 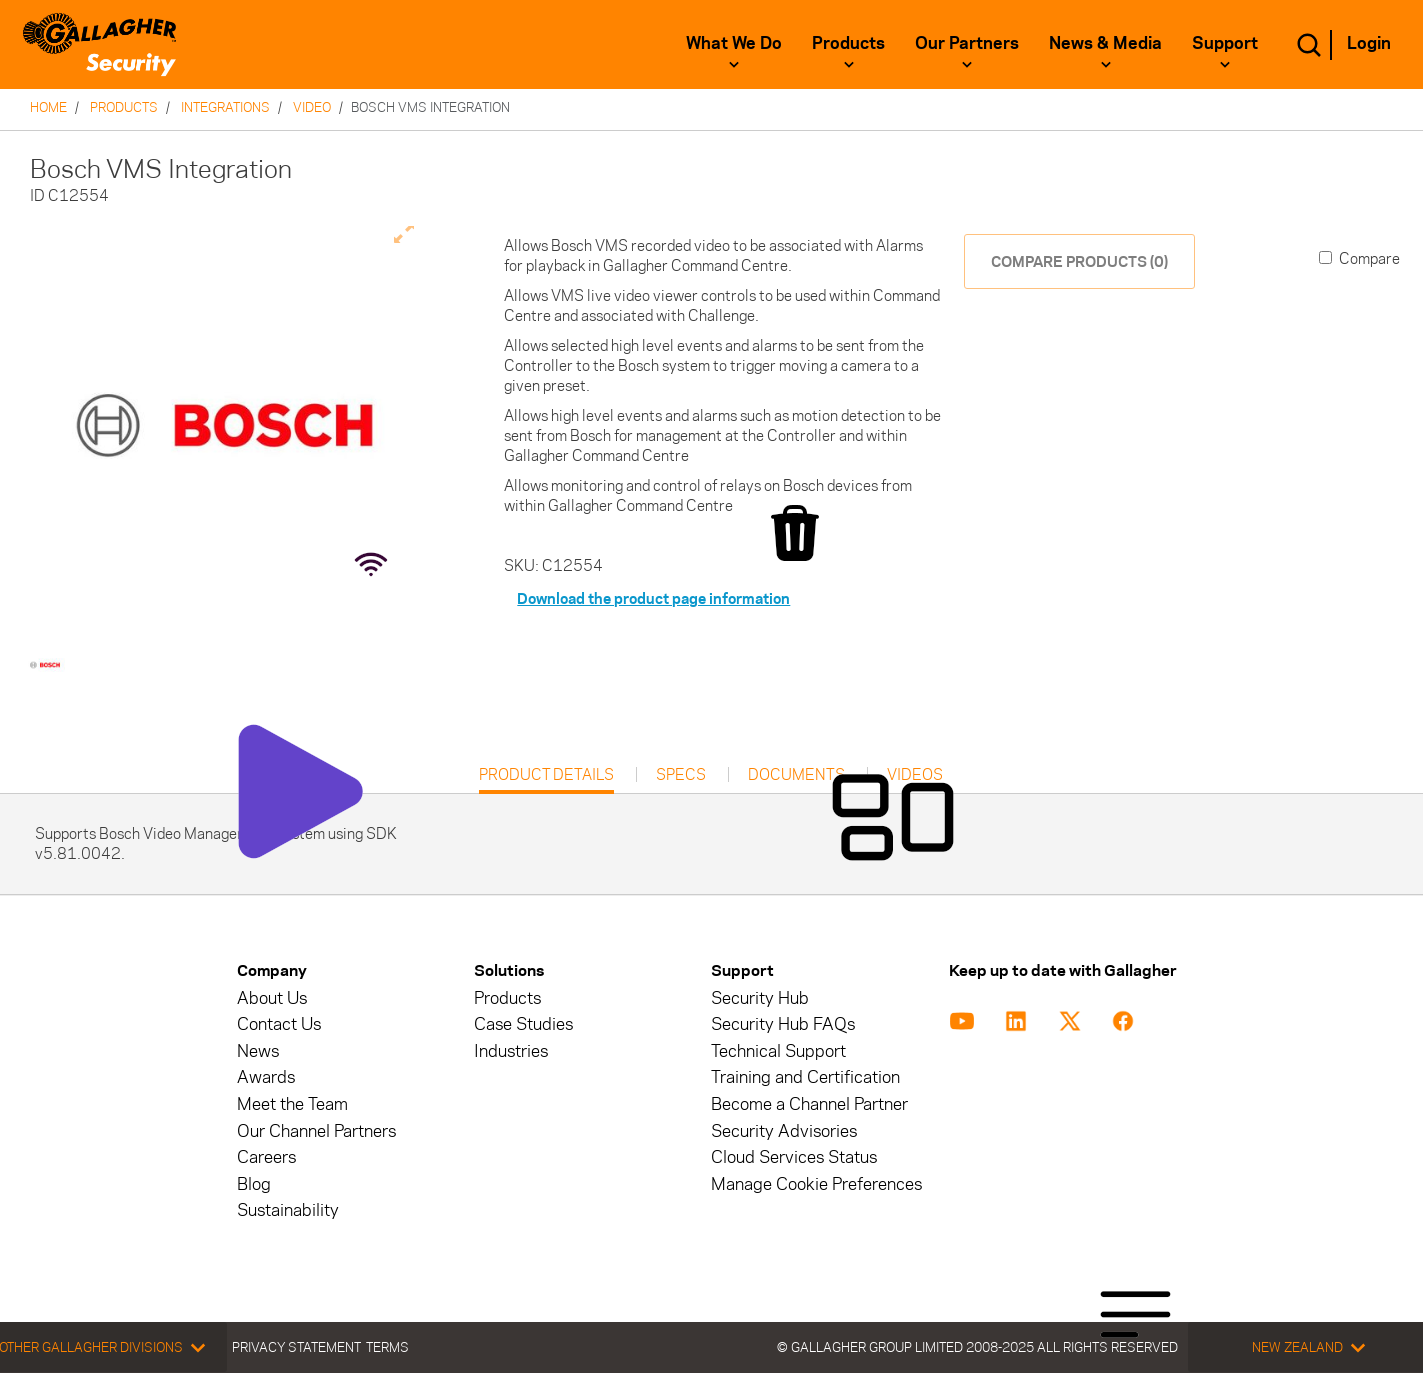 What do you see at coordinates (371, 565) in the screenshot?
I see `indicates active wifi connection` at bounding box center [371, 565].